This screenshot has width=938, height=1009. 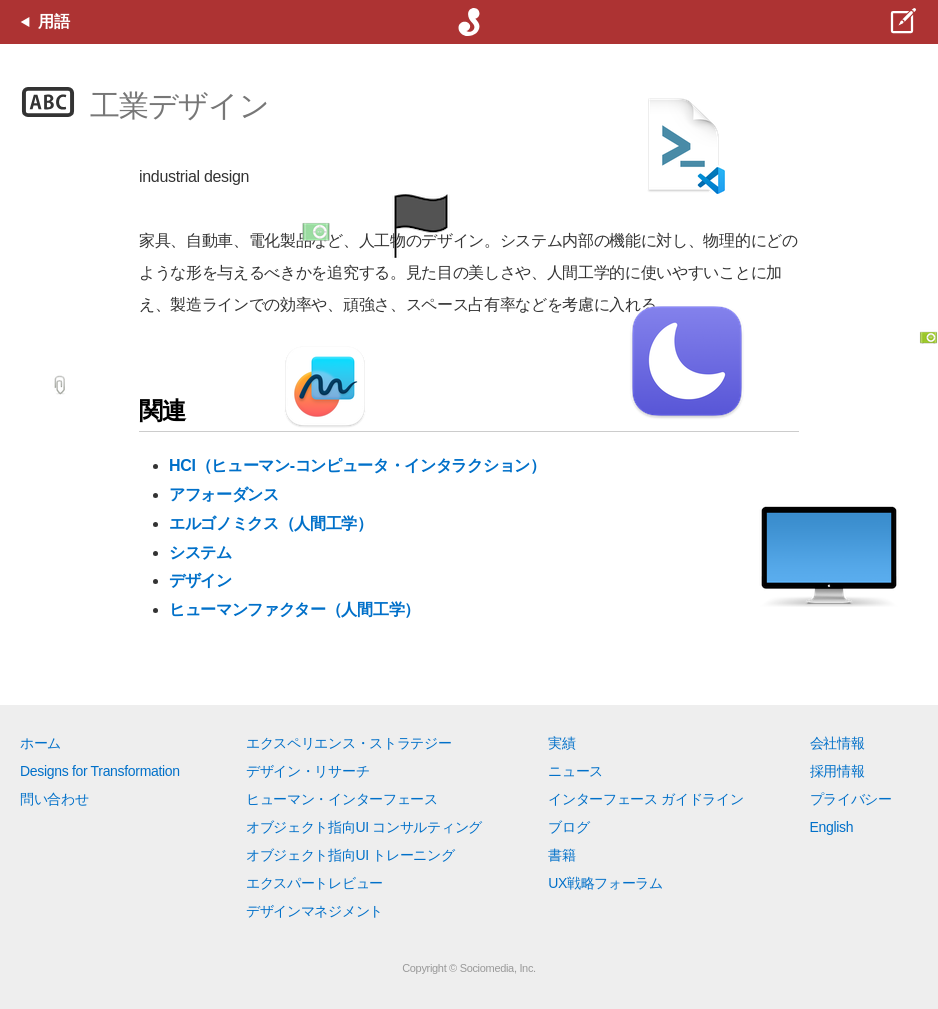 What do you see at coordinates (687, 361) in the screenshot?
I see `enable focus mode to silence notifications` at bounding box center [687, 361].